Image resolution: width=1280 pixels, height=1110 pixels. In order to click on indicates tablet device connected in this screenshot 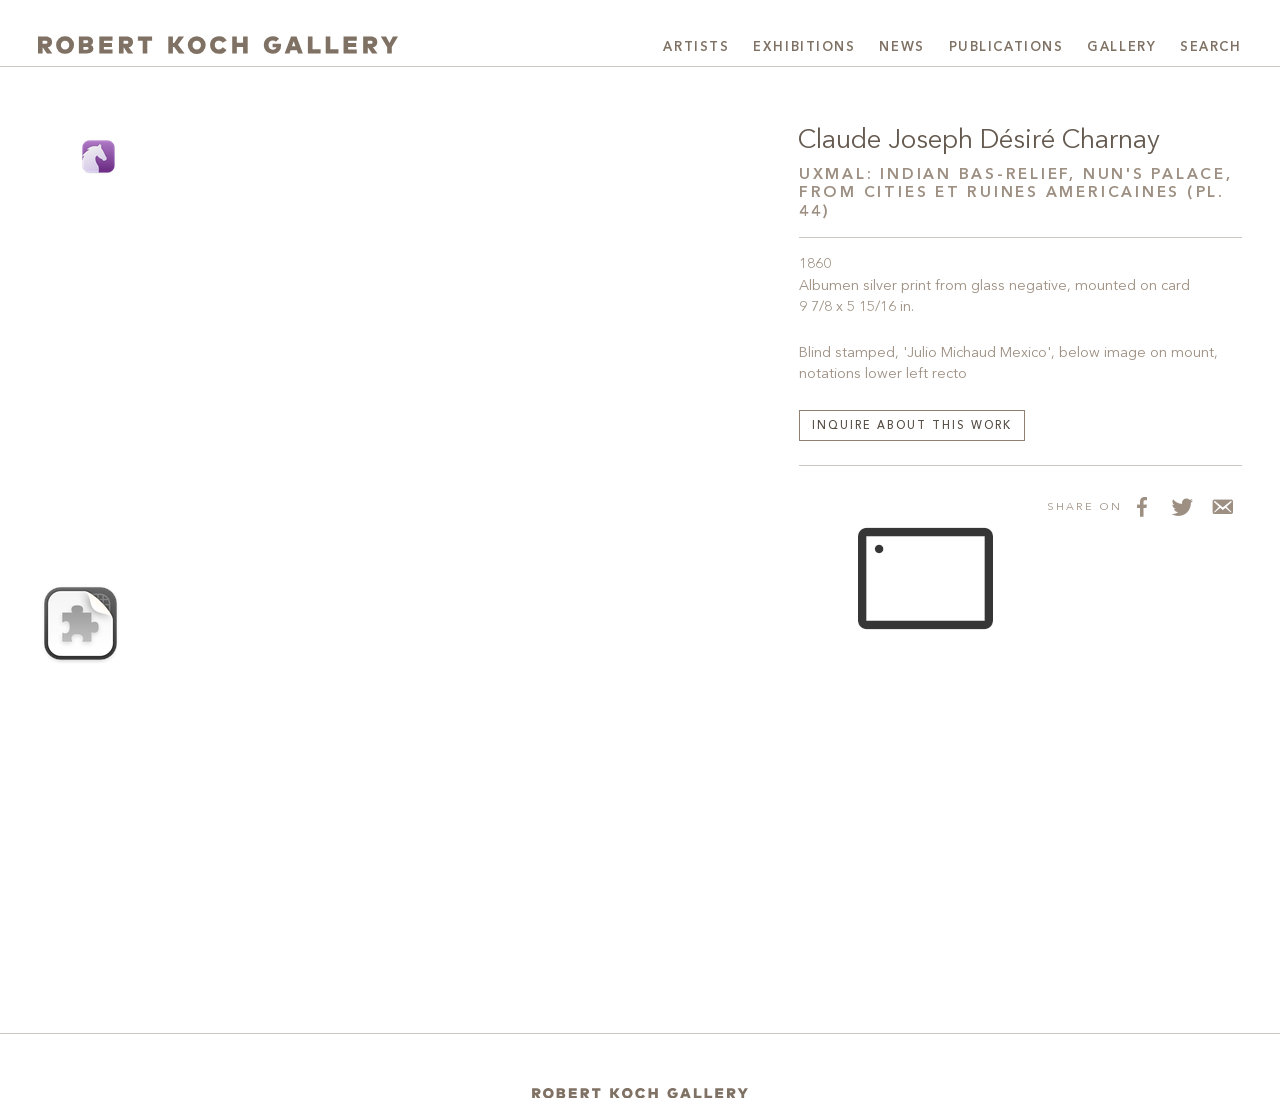, I will do `click(925, 578)`.